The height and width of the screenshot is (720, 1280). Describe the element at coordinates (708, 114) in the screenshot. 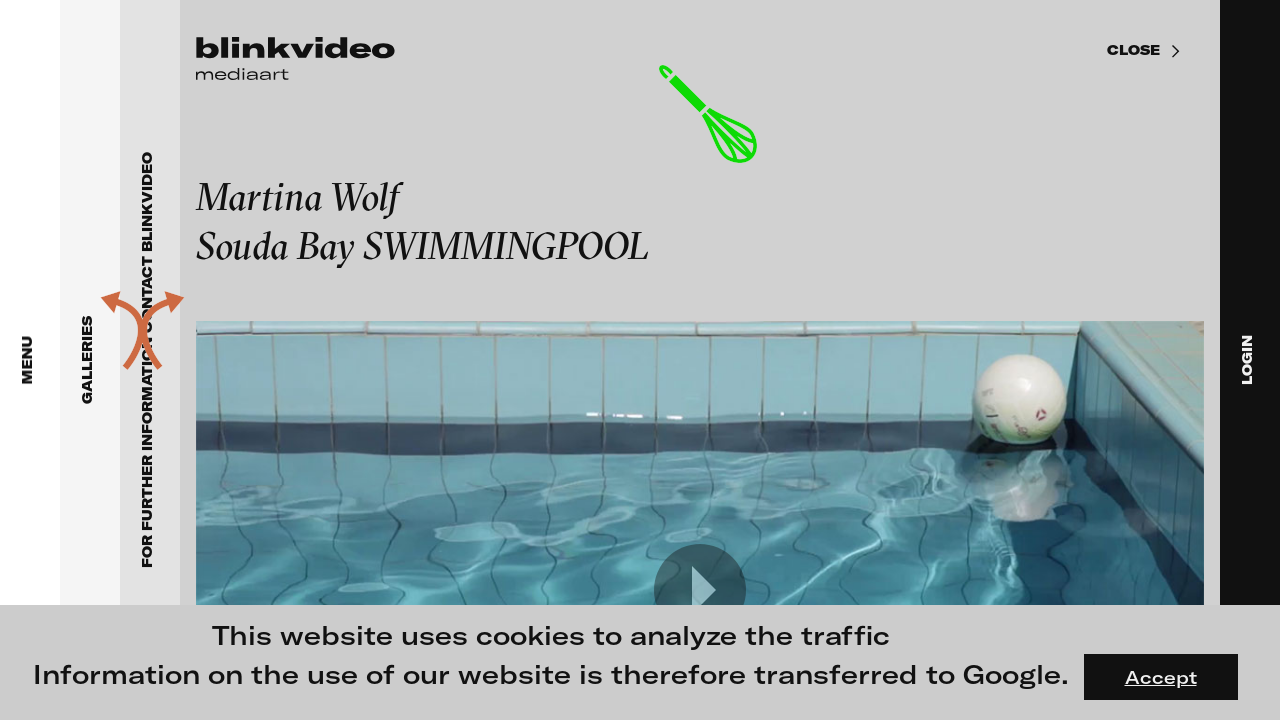

I see `access cooking or baking tools` at that location.